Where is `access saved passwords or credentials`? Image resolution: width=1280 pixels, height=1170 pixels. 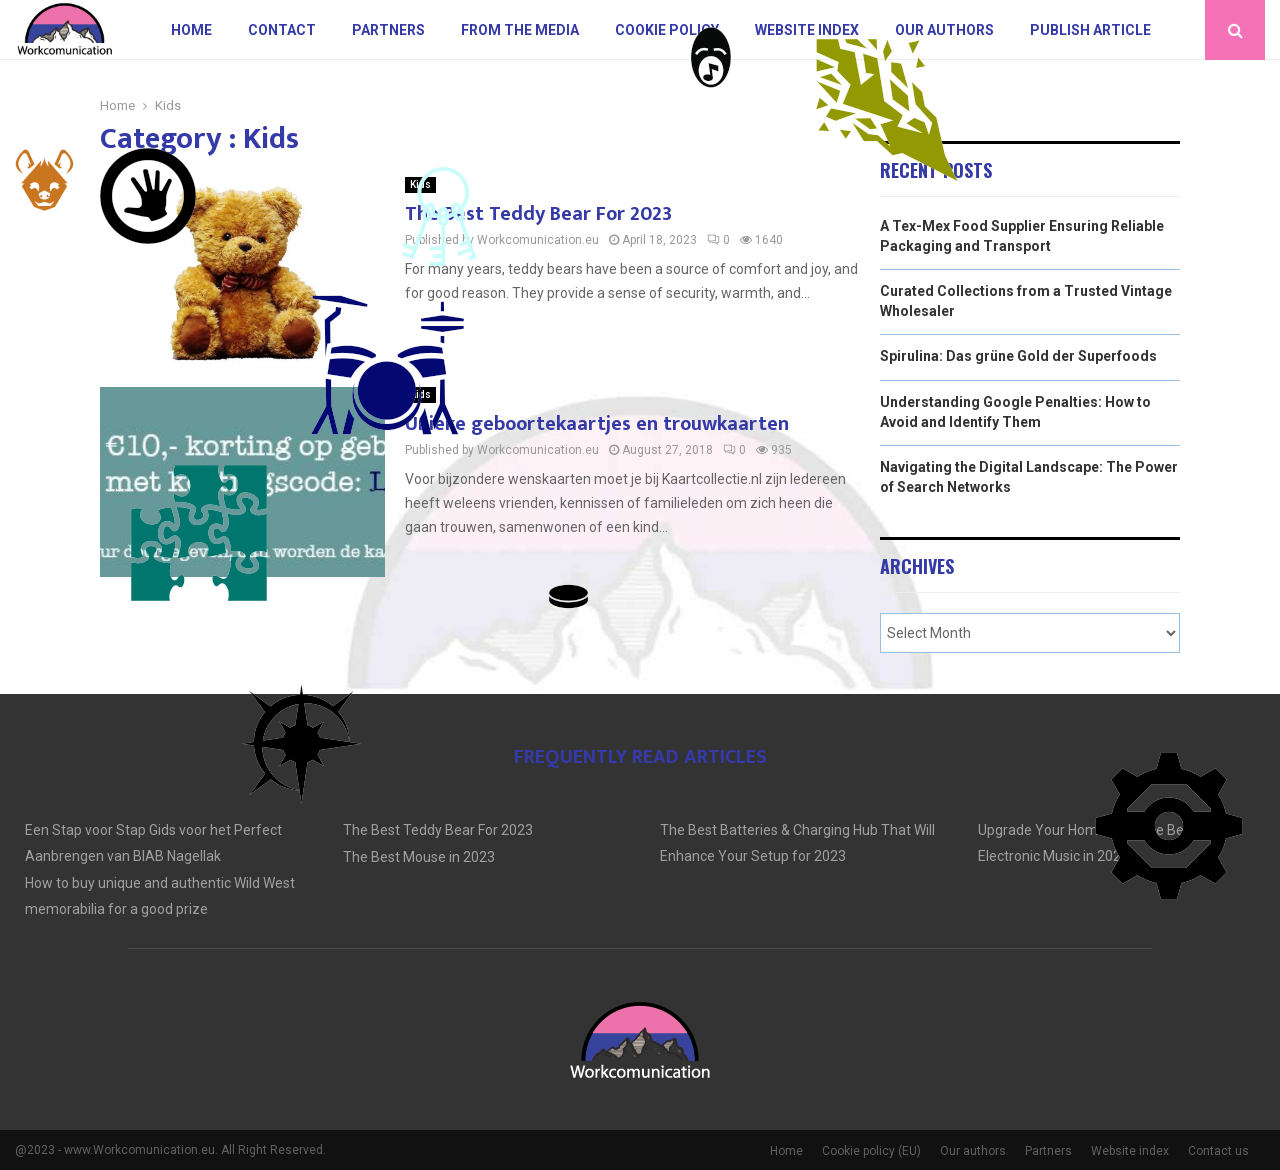
access saved passwords or credentials is located at coordinates (439, 216).